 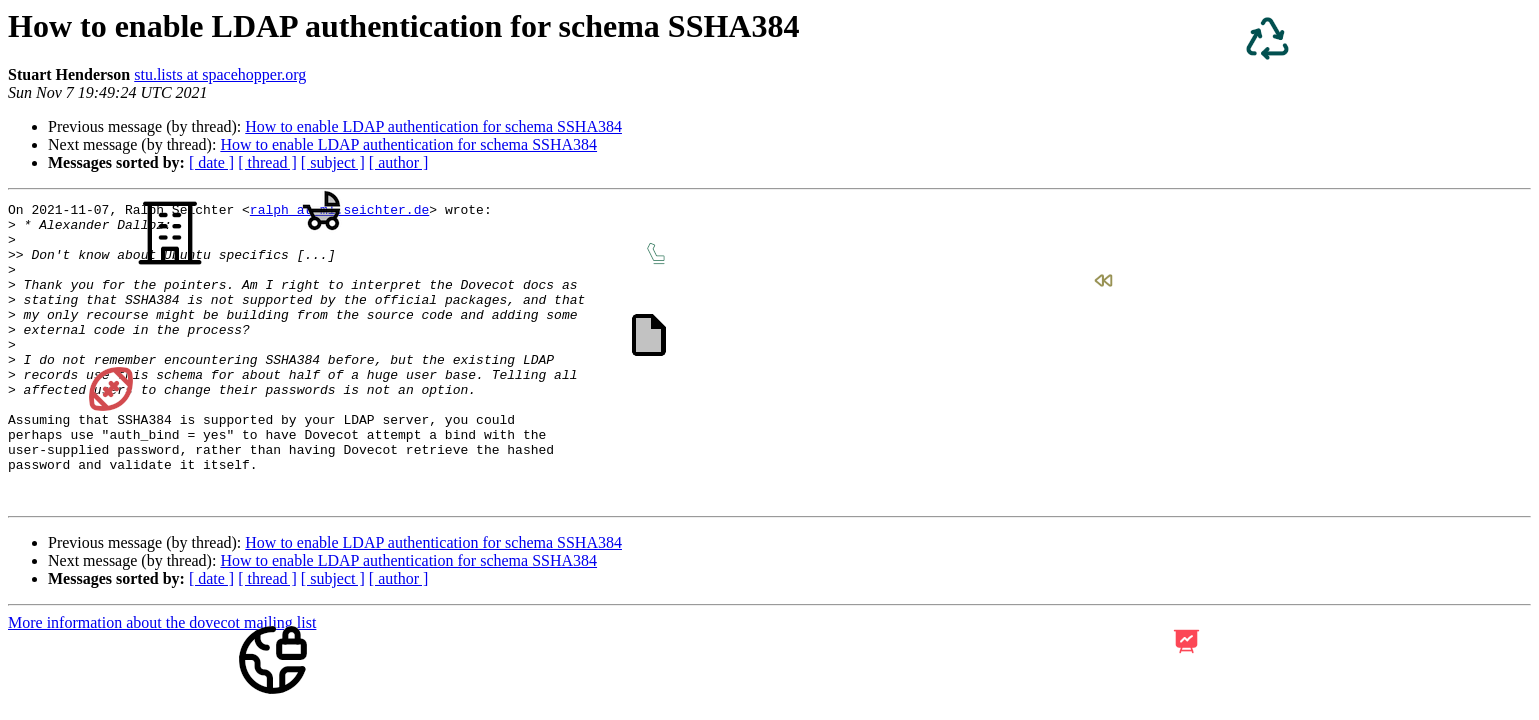 I want to click on select or reserve a seat, so click(x=655, y=253).